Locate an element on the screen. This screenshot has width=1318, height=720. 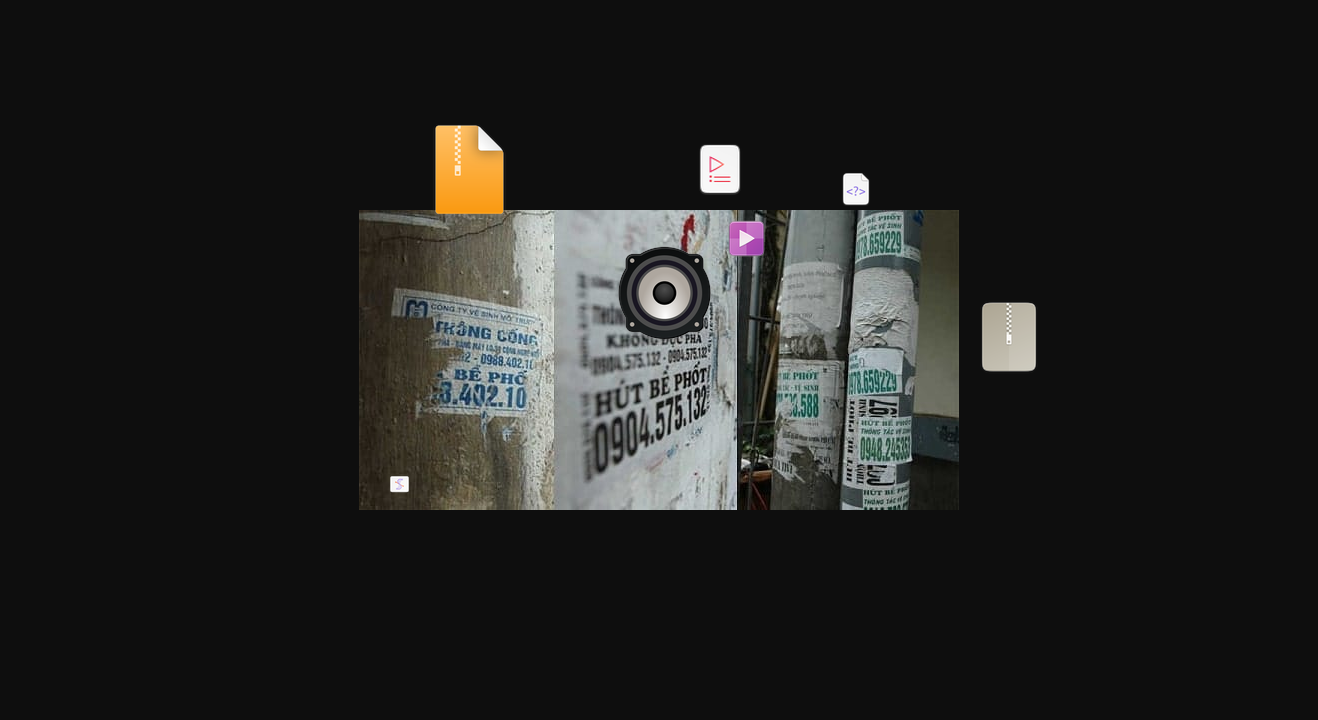
adjust speaker or audio output settings is located at coordinates (664, 292).